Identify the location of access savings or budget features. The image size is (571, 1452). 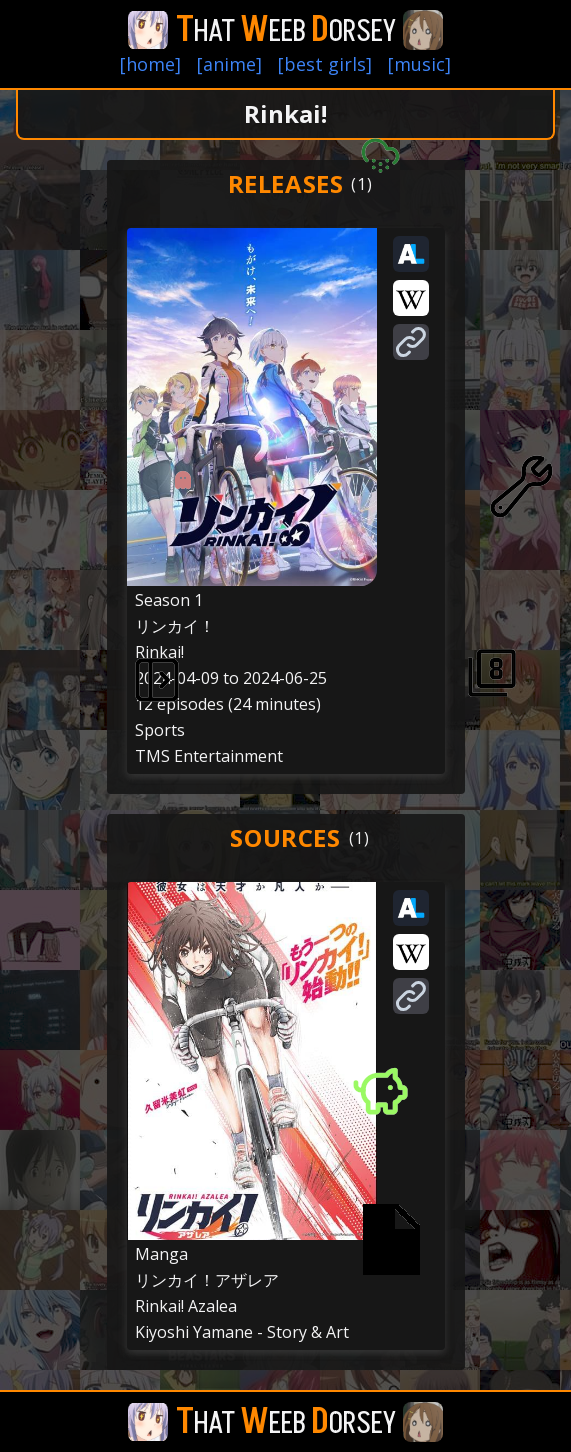
(380, 1092).